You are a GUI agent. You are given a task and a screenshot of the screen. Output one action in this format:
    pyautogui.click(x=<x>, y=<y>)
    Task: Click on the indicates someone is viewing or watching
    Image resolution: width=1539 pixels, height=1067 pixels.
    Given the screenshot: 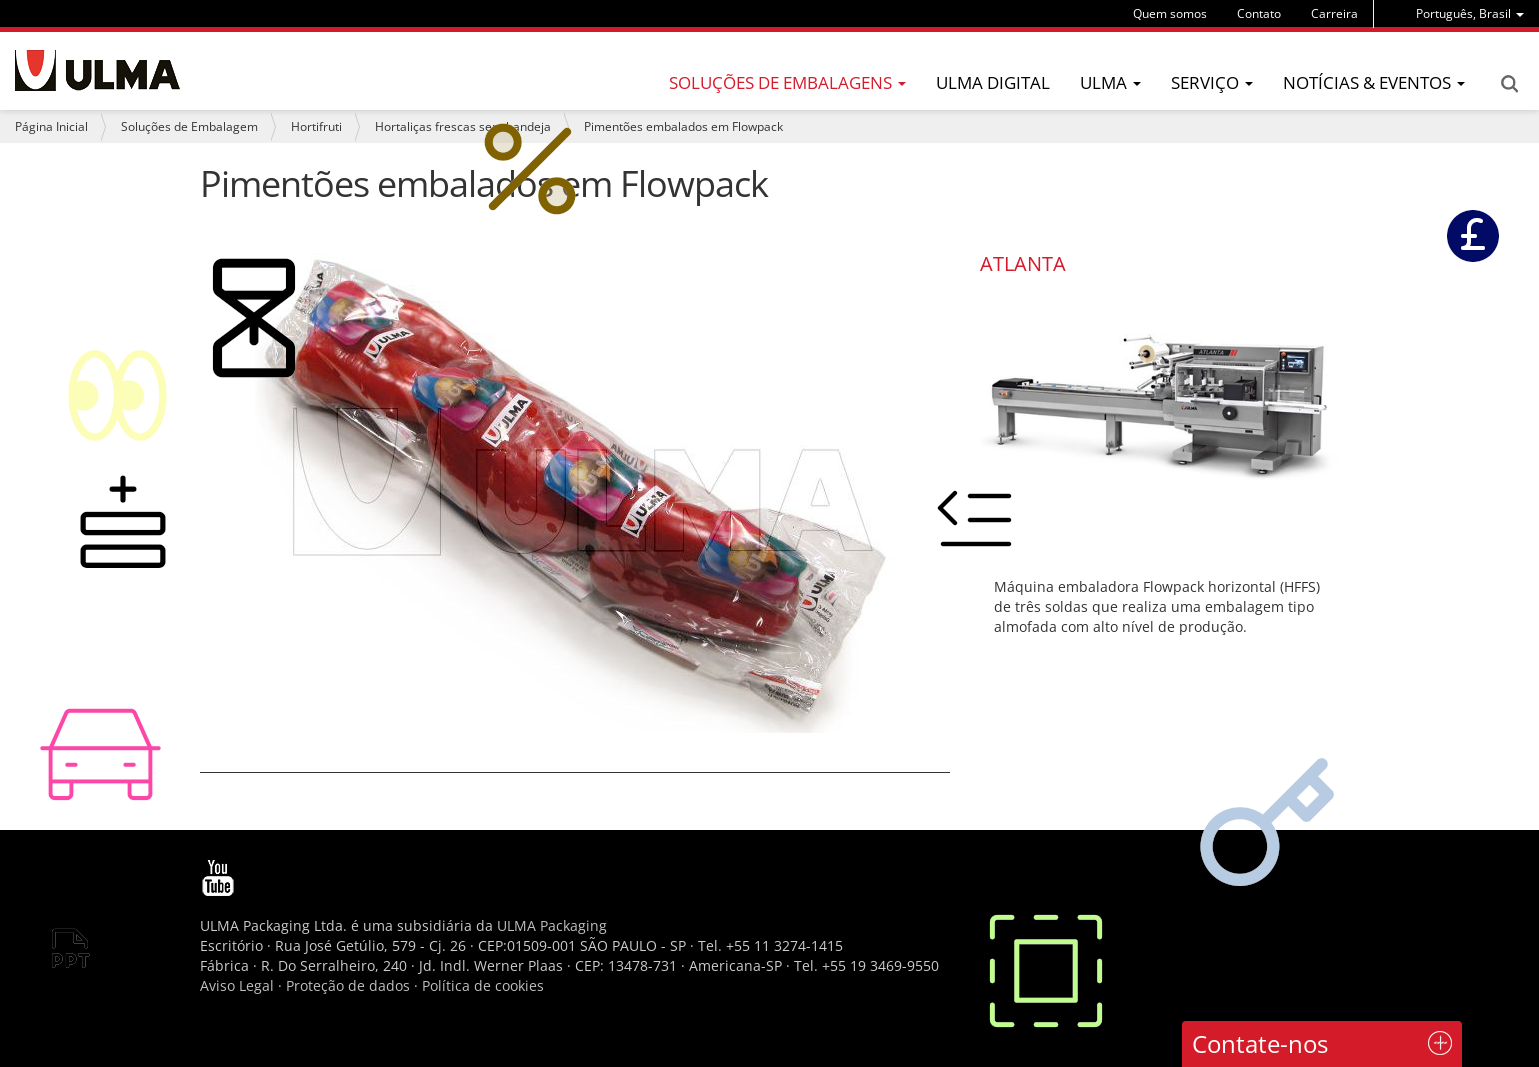 What is the action you would take?
    pyautogui.click(x=117, y=395)
    